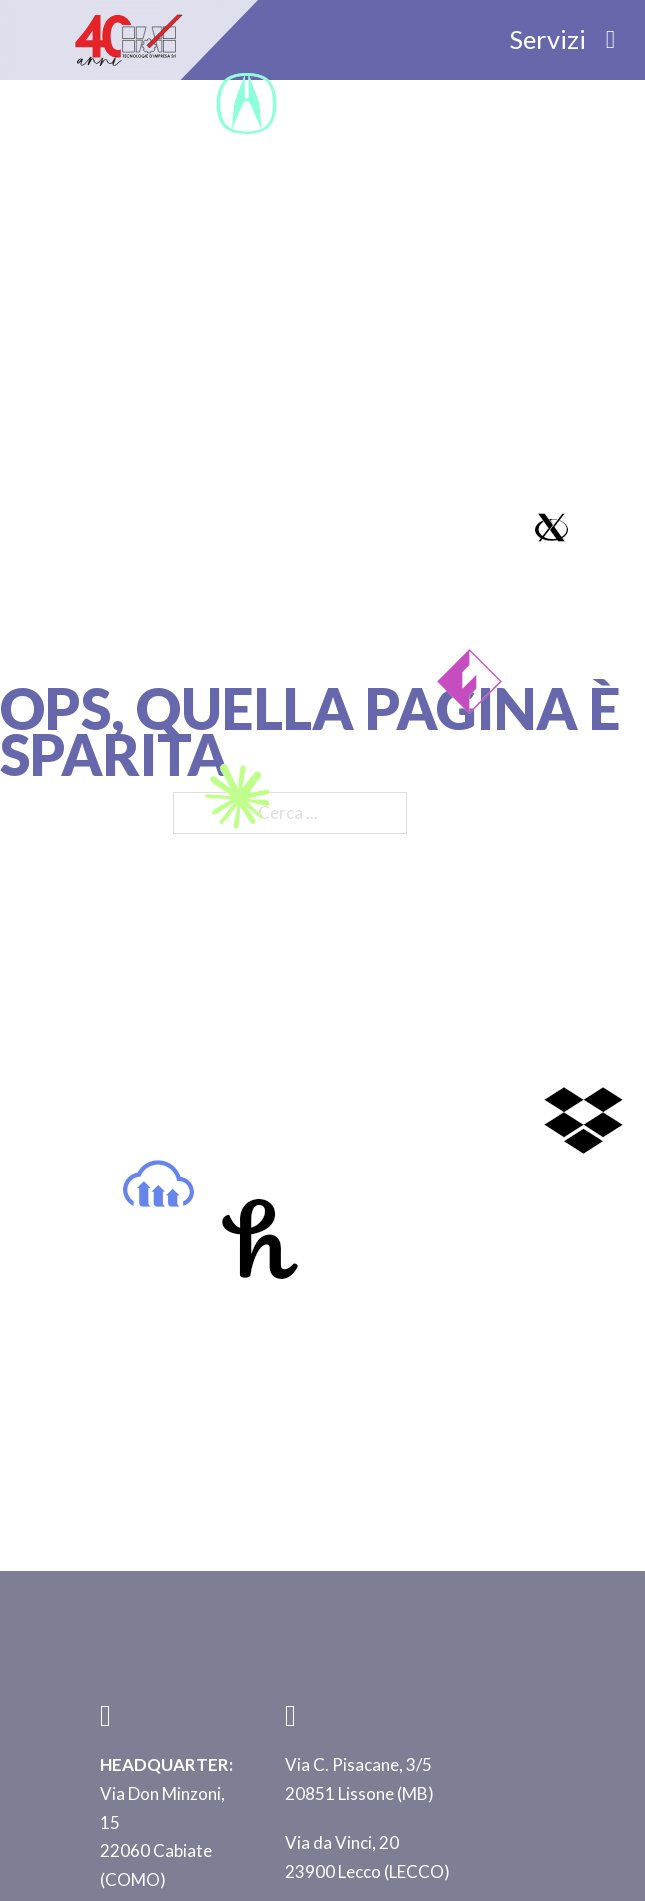  I want to click on link to X.Org Foundation website, so click(551, 527).